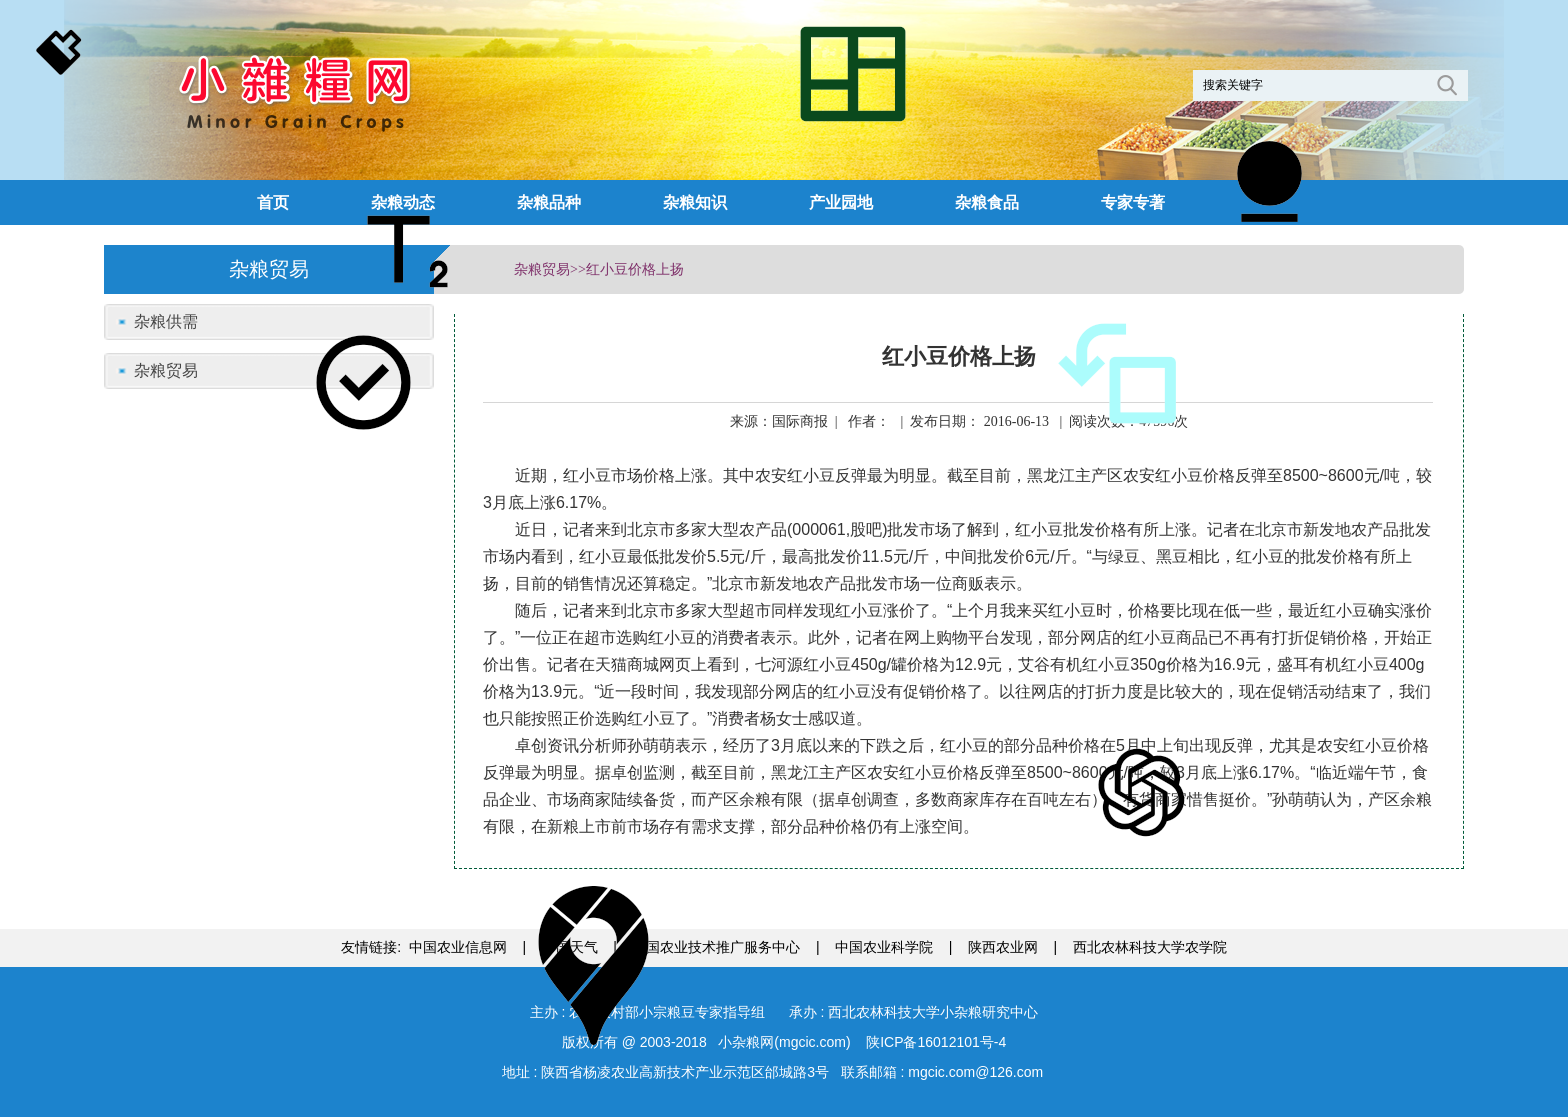 The height and width of the screenshot is (1117, 1568). Describe the element at coordinates (407, 251) in the screenshot. I see `format text as subscript` at that location.